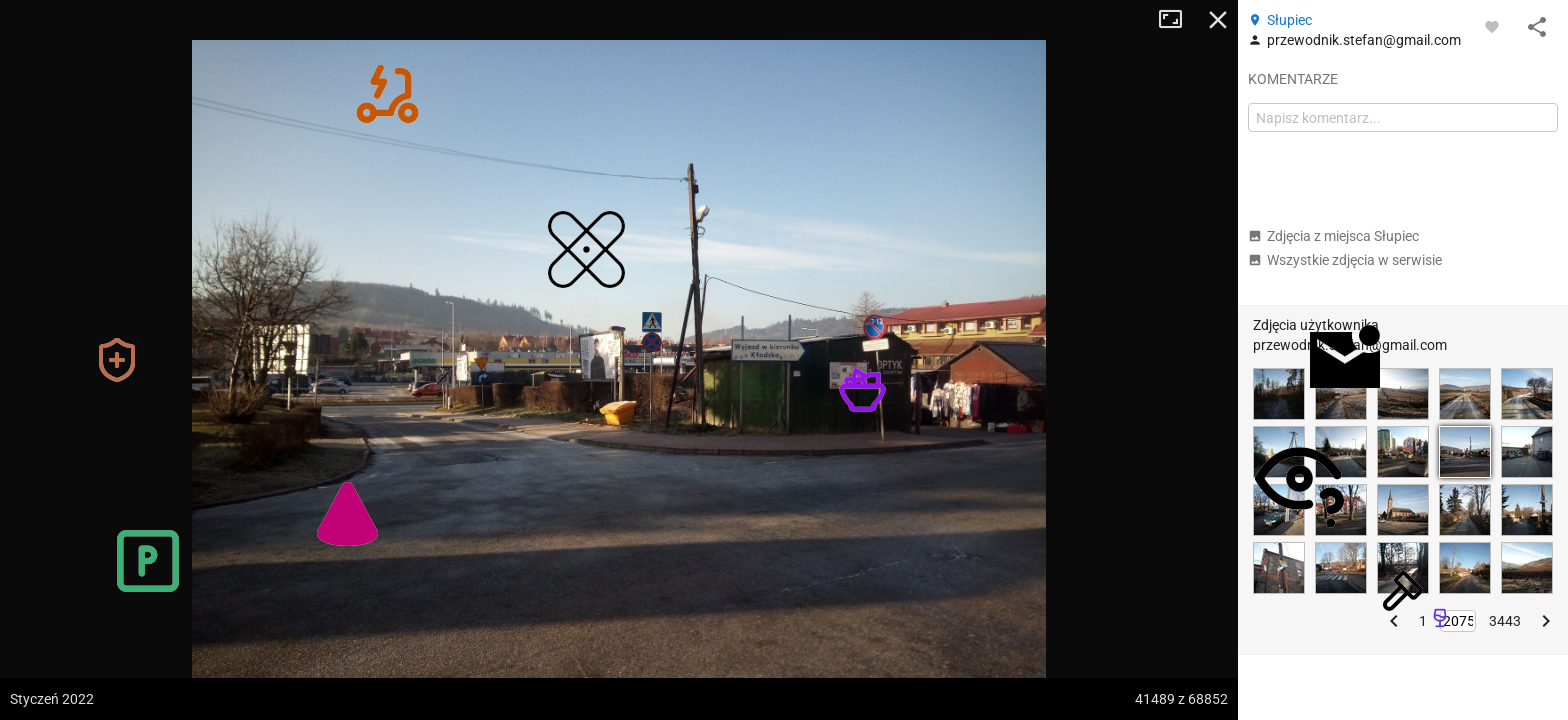 The width and height of the screenshot is (1568, 720). I want to click on indicates drink or beverage option, so click(1440, 618).